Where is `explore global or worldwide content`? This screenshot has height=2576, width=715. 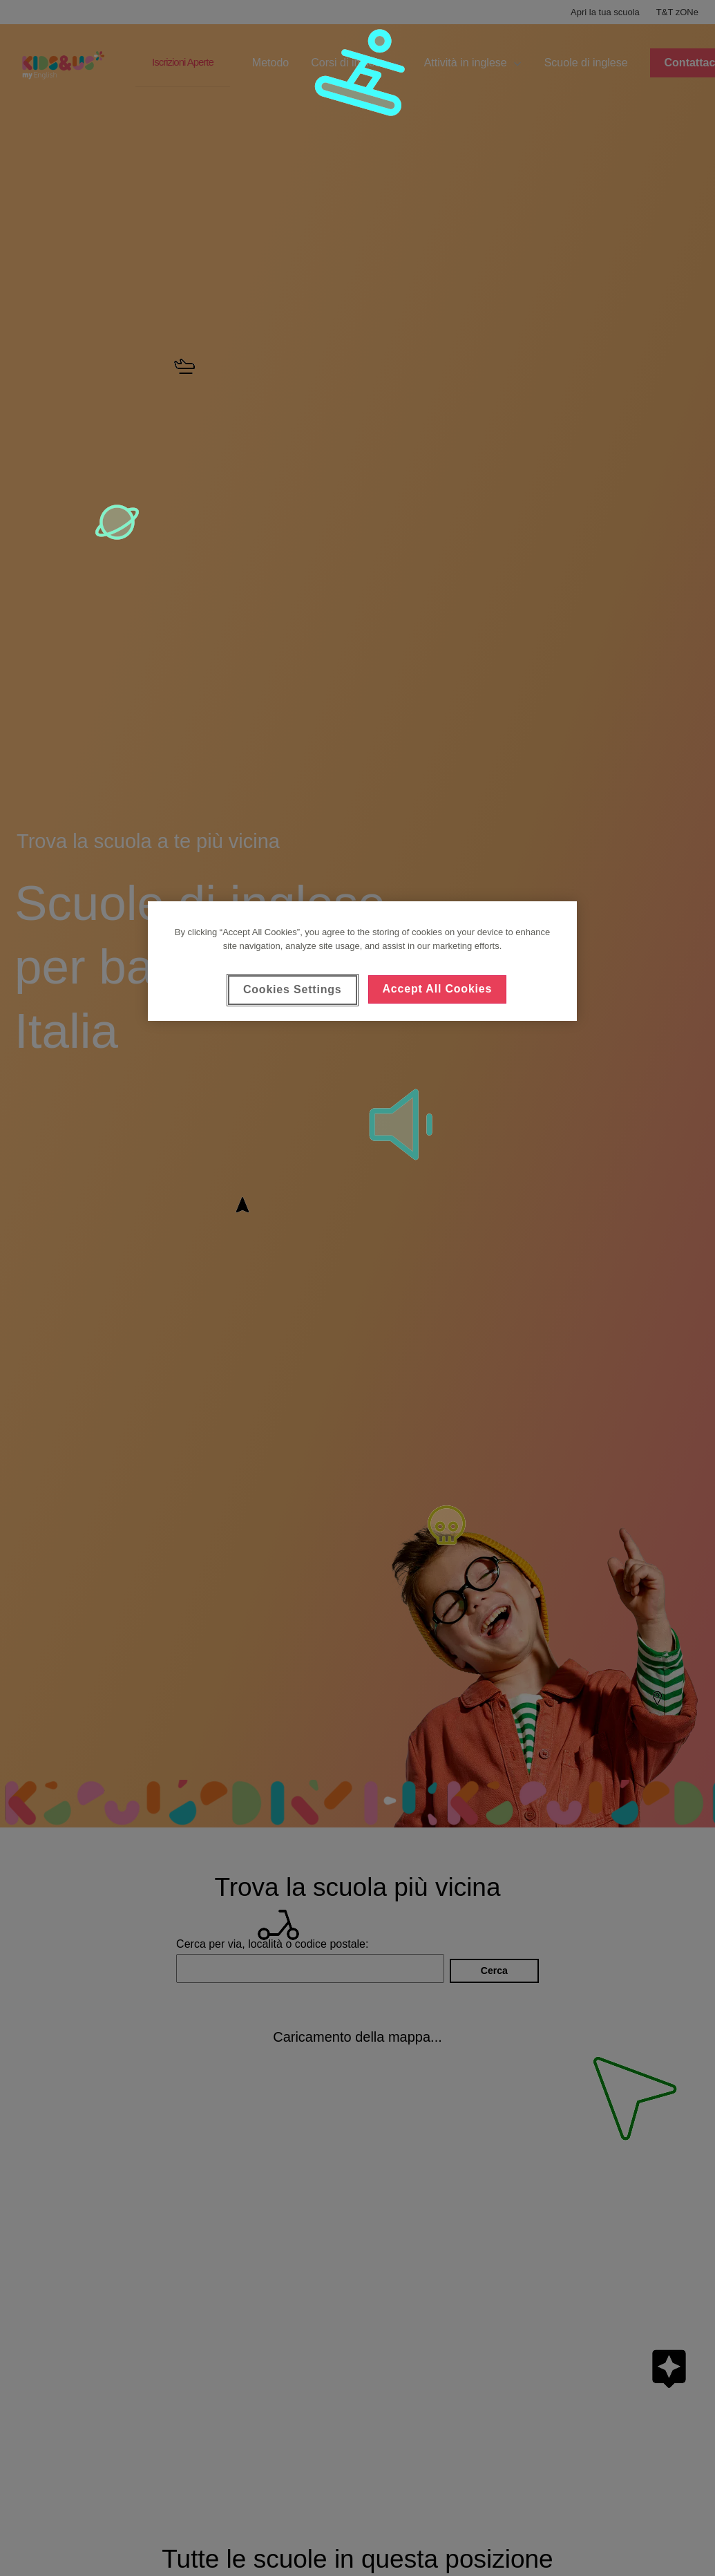
explore global or worldwide content is located at coordinates (117, 522).